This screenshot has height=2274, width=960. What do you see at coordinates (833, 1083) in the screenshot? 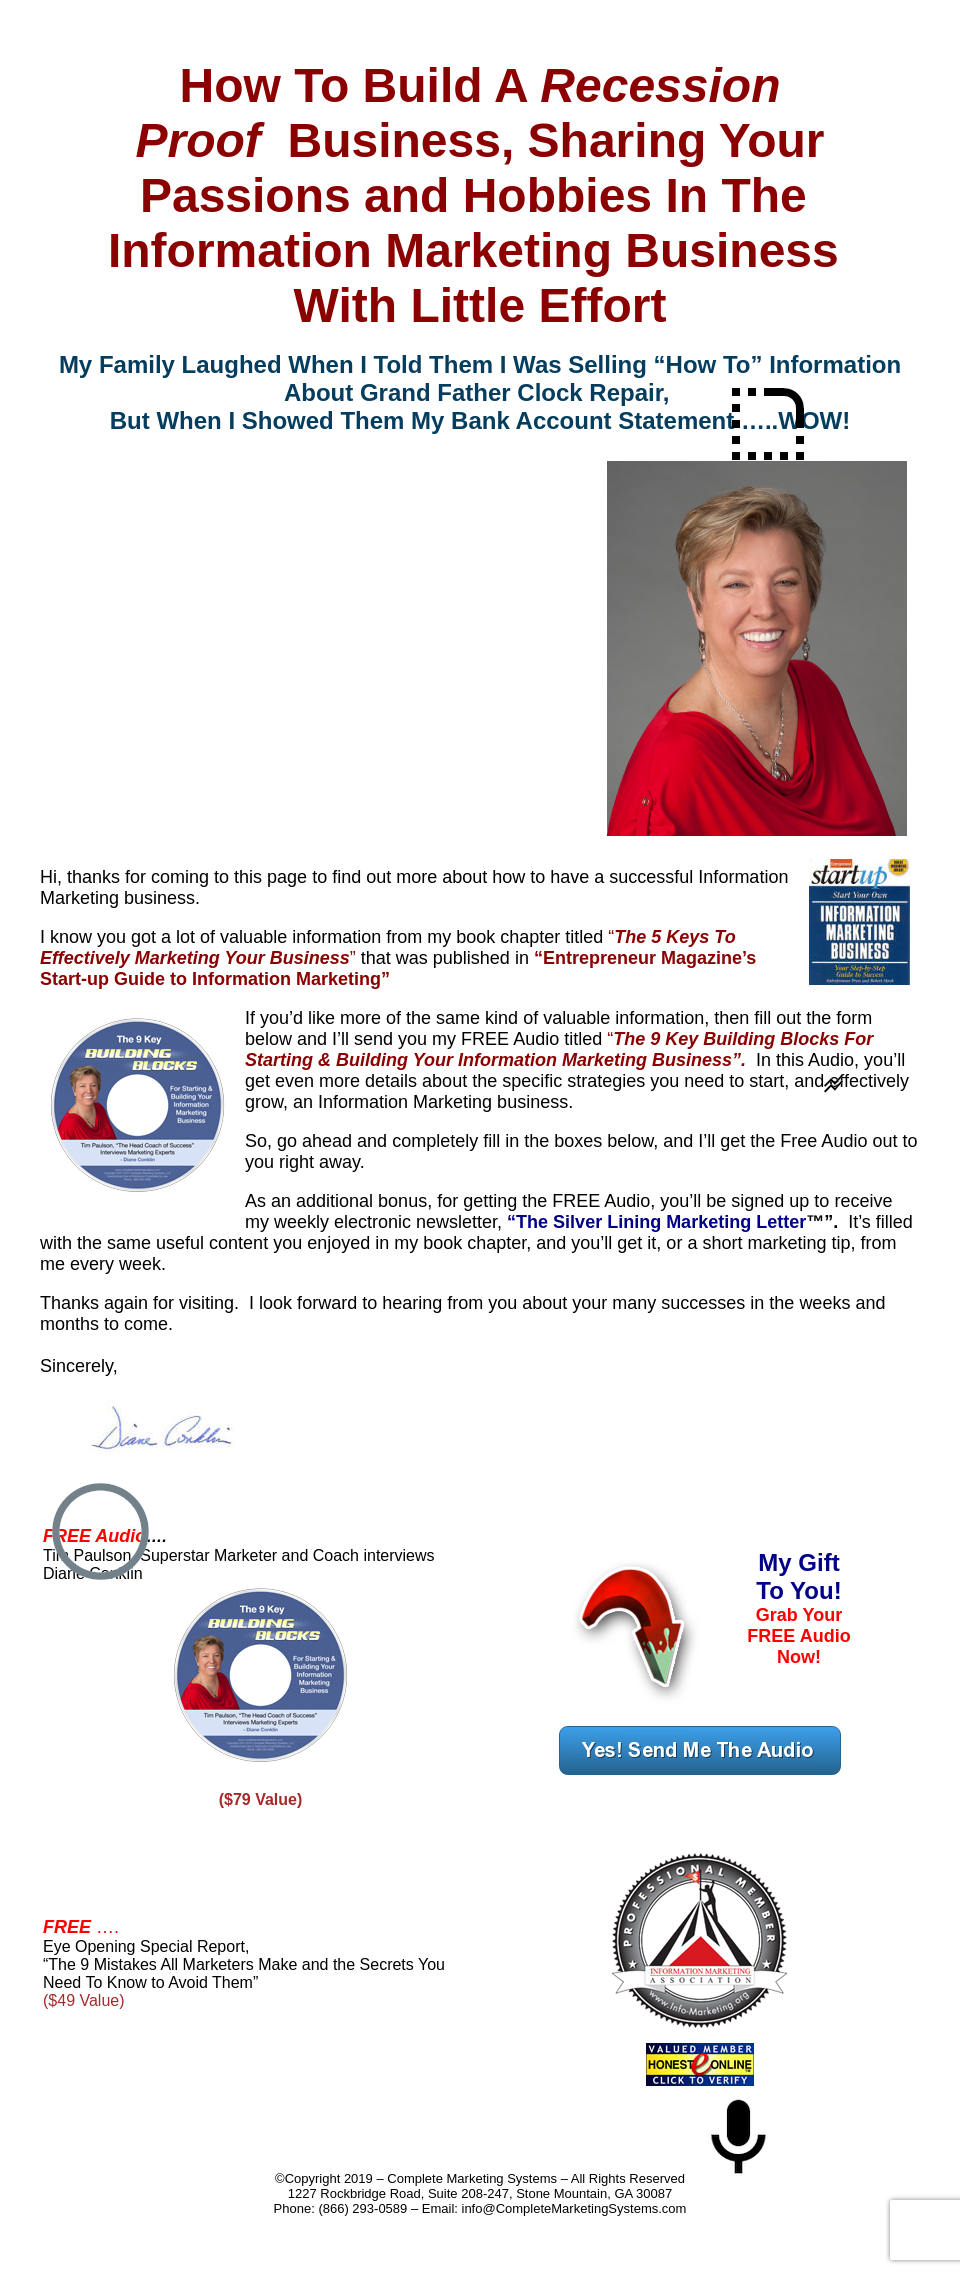
I see `view stacked line chart data` at bounding box center [833, 1083].